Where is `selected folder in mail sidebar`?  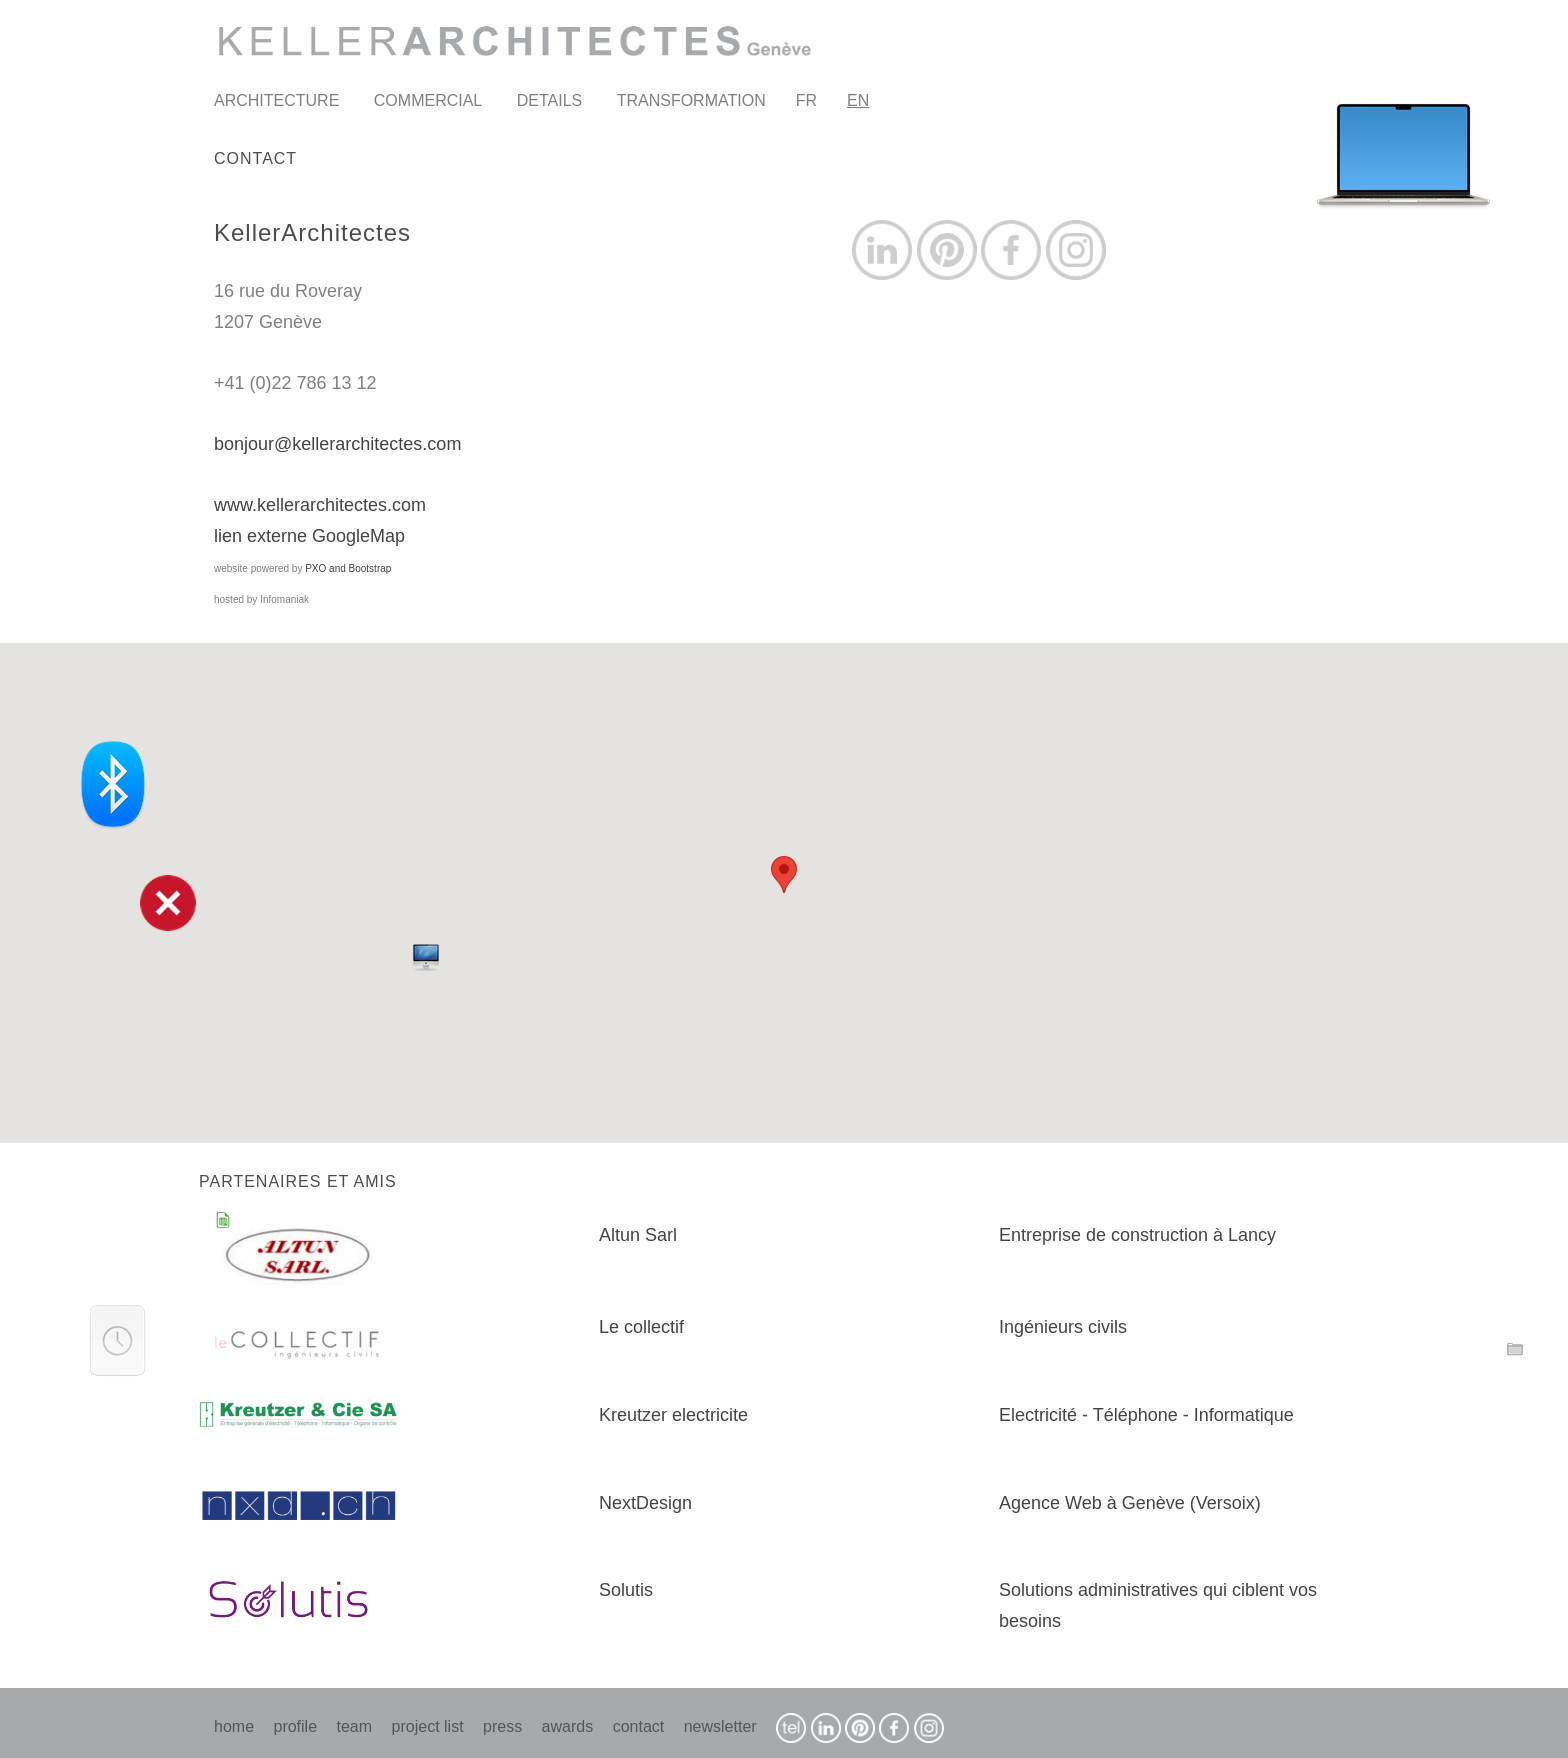 selected folder in mail sidebar is located at coordinates (1515, 1349).